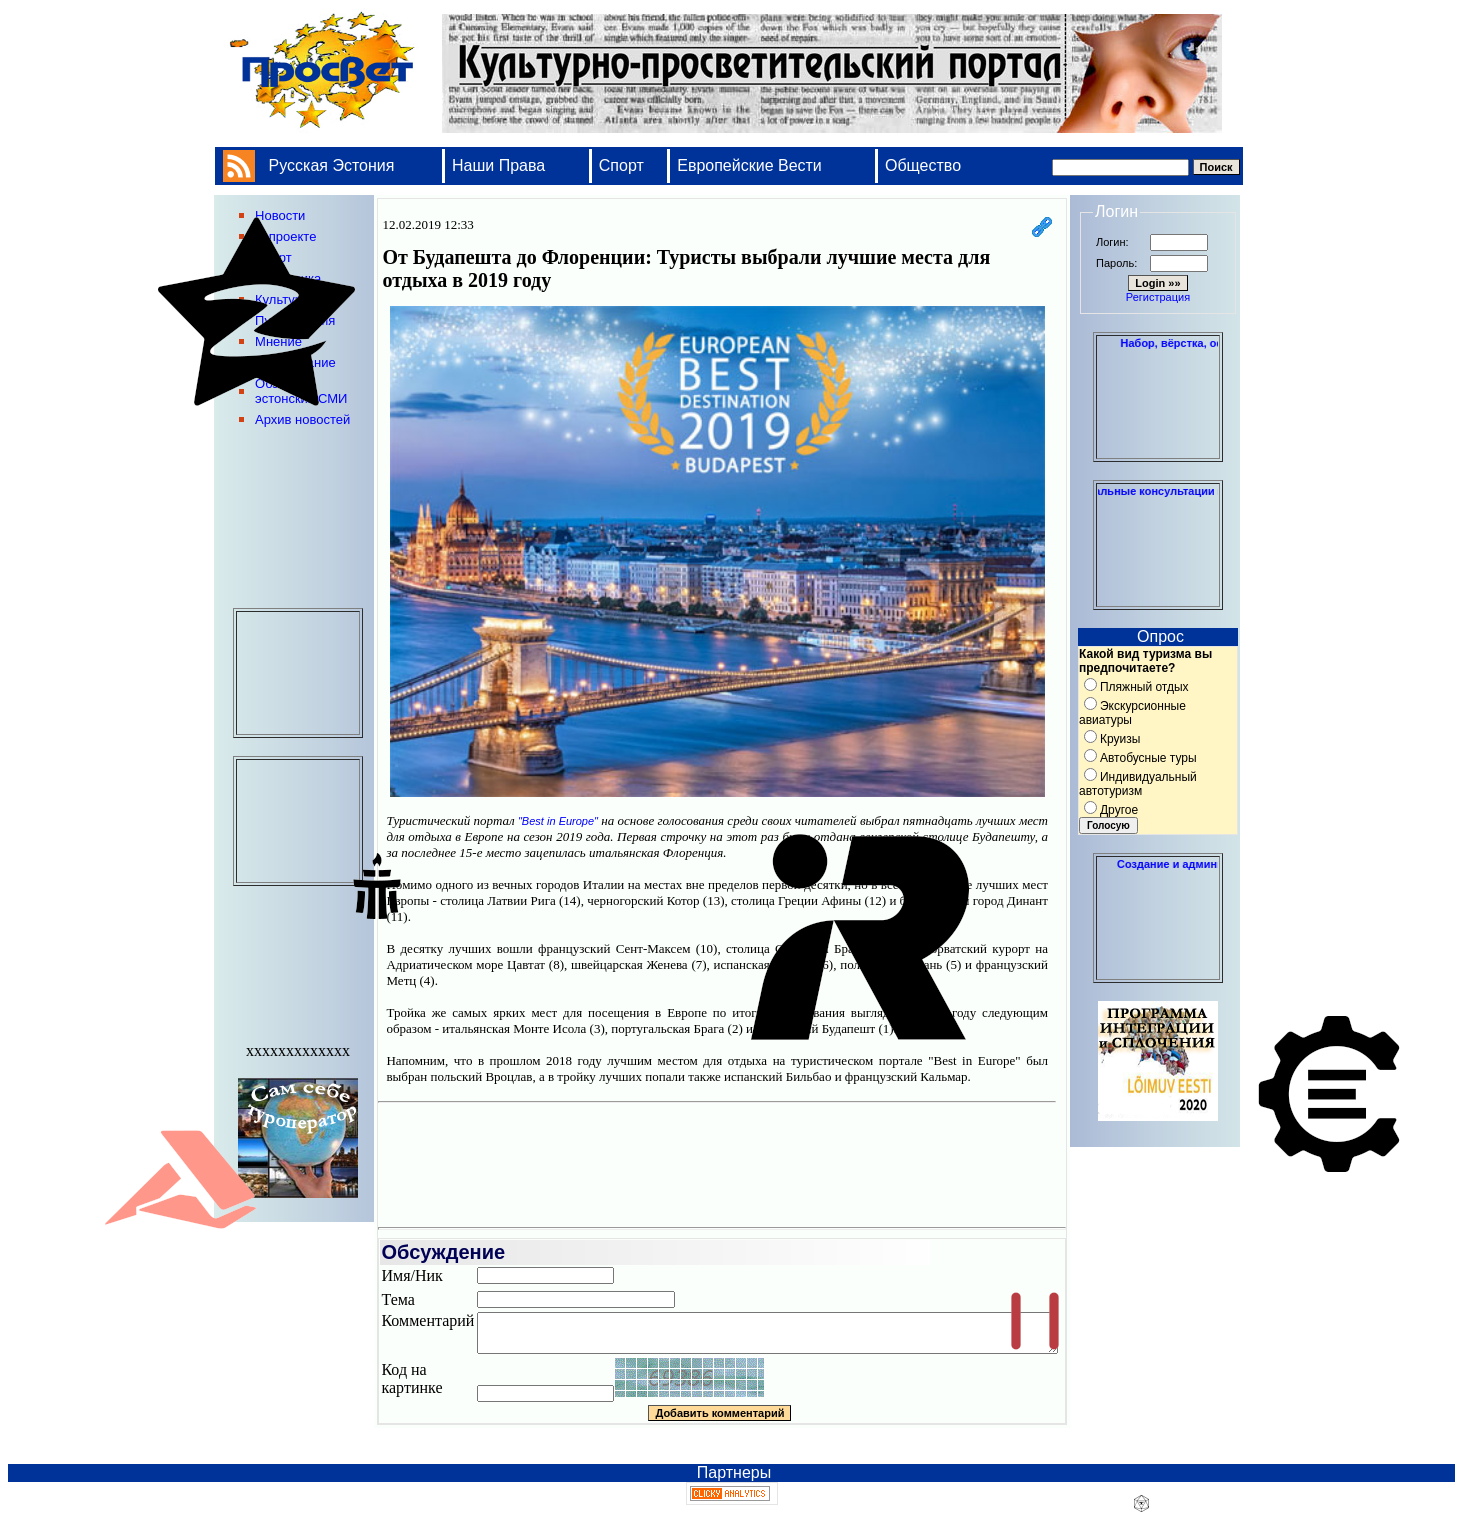 The image size is (1463, 1513). Describe the element at coordinates (1329, 1094) in the screenshot. I see `open compiler explorer tool` at that location.